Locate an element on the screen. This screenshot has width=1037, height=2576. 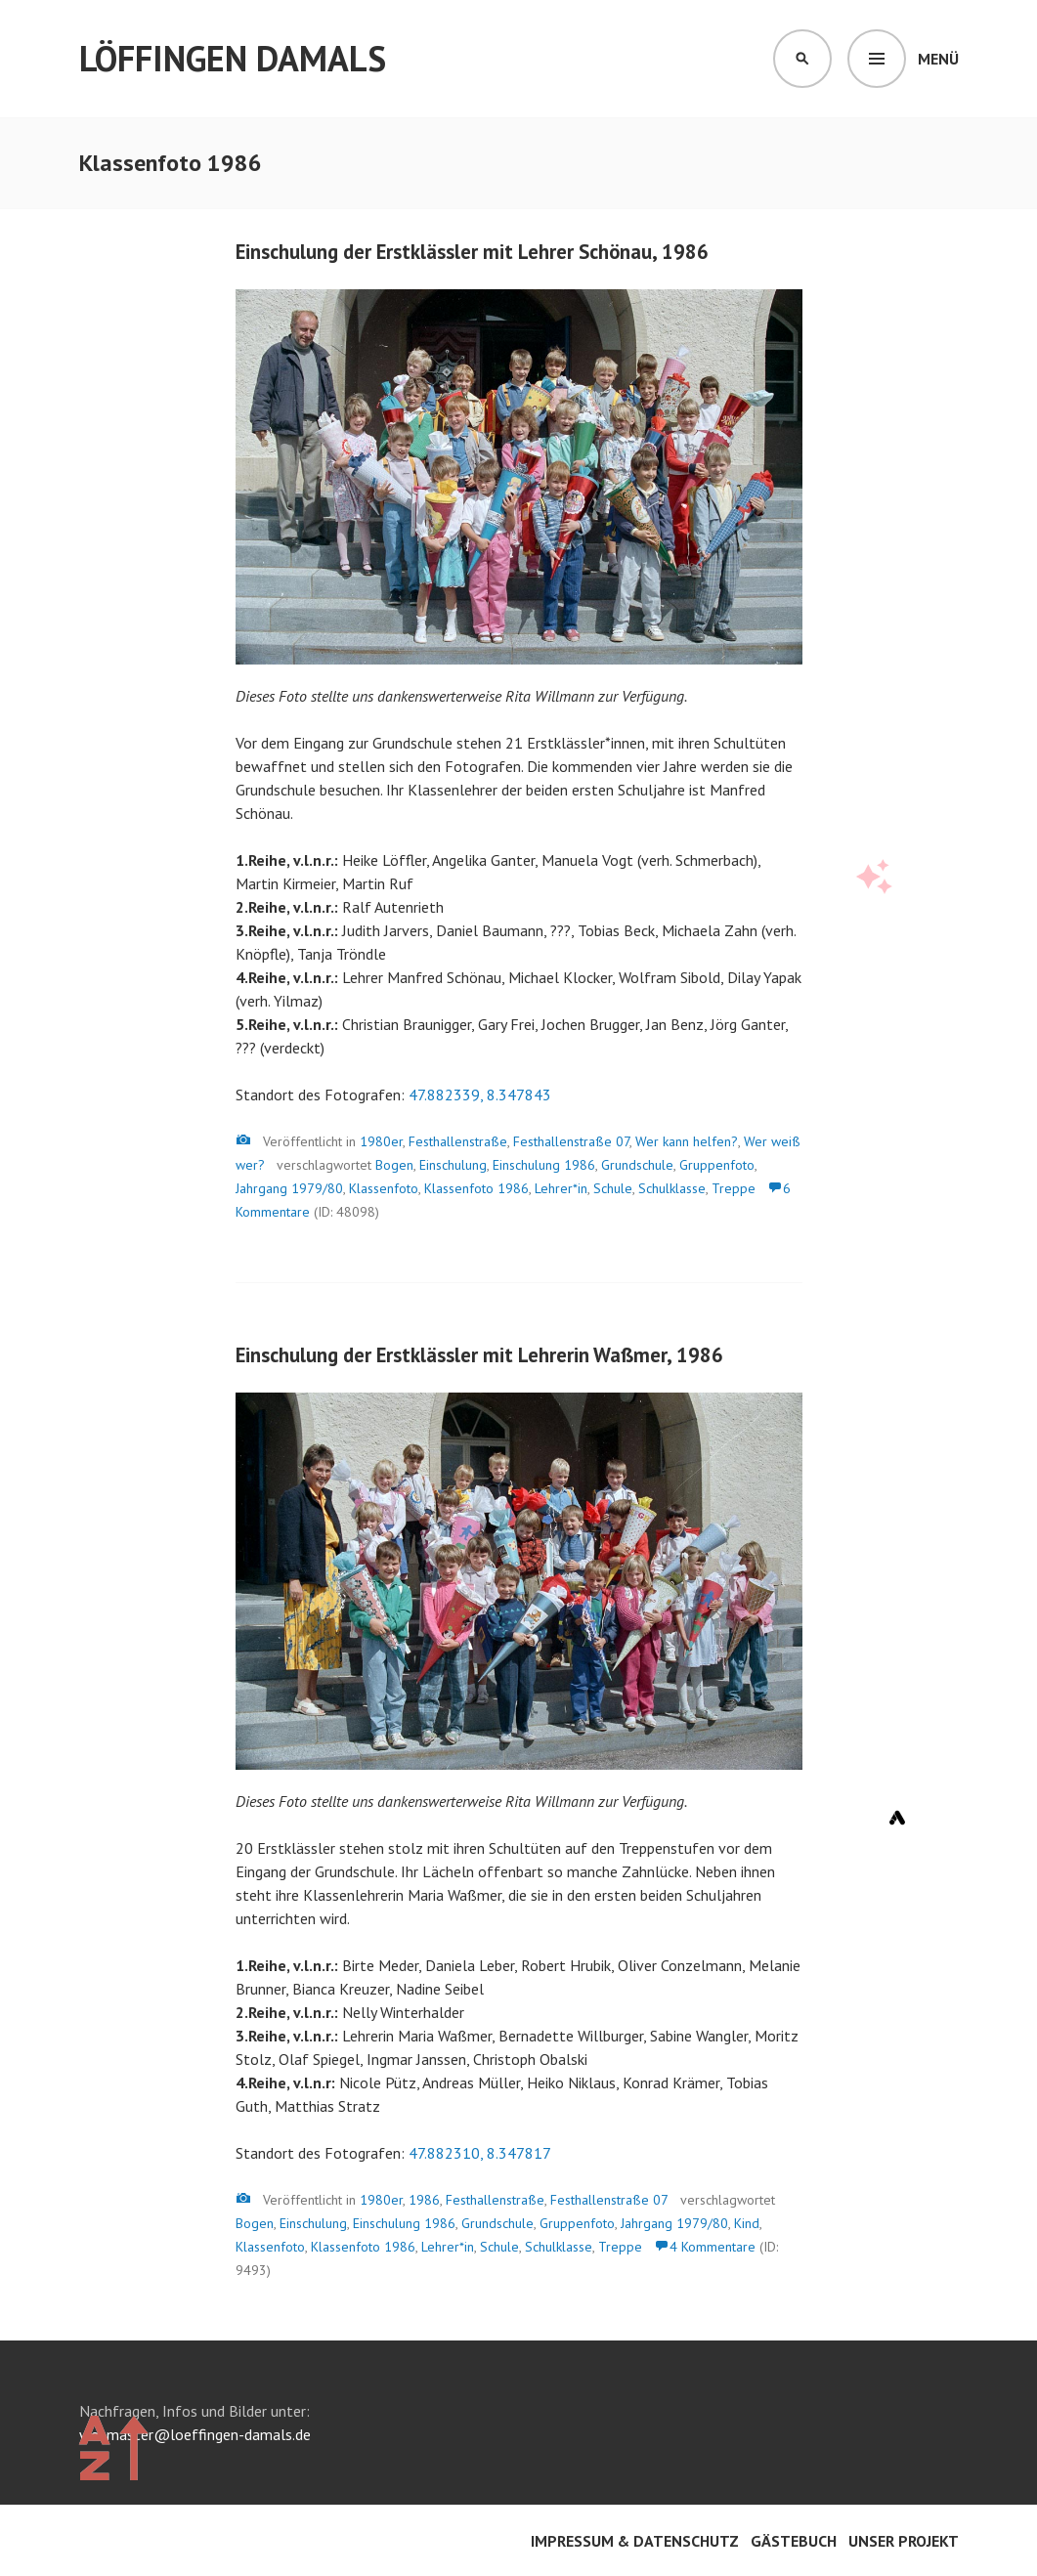
indicates AI-generated or enhanced content is located at coordinates (875, 877).